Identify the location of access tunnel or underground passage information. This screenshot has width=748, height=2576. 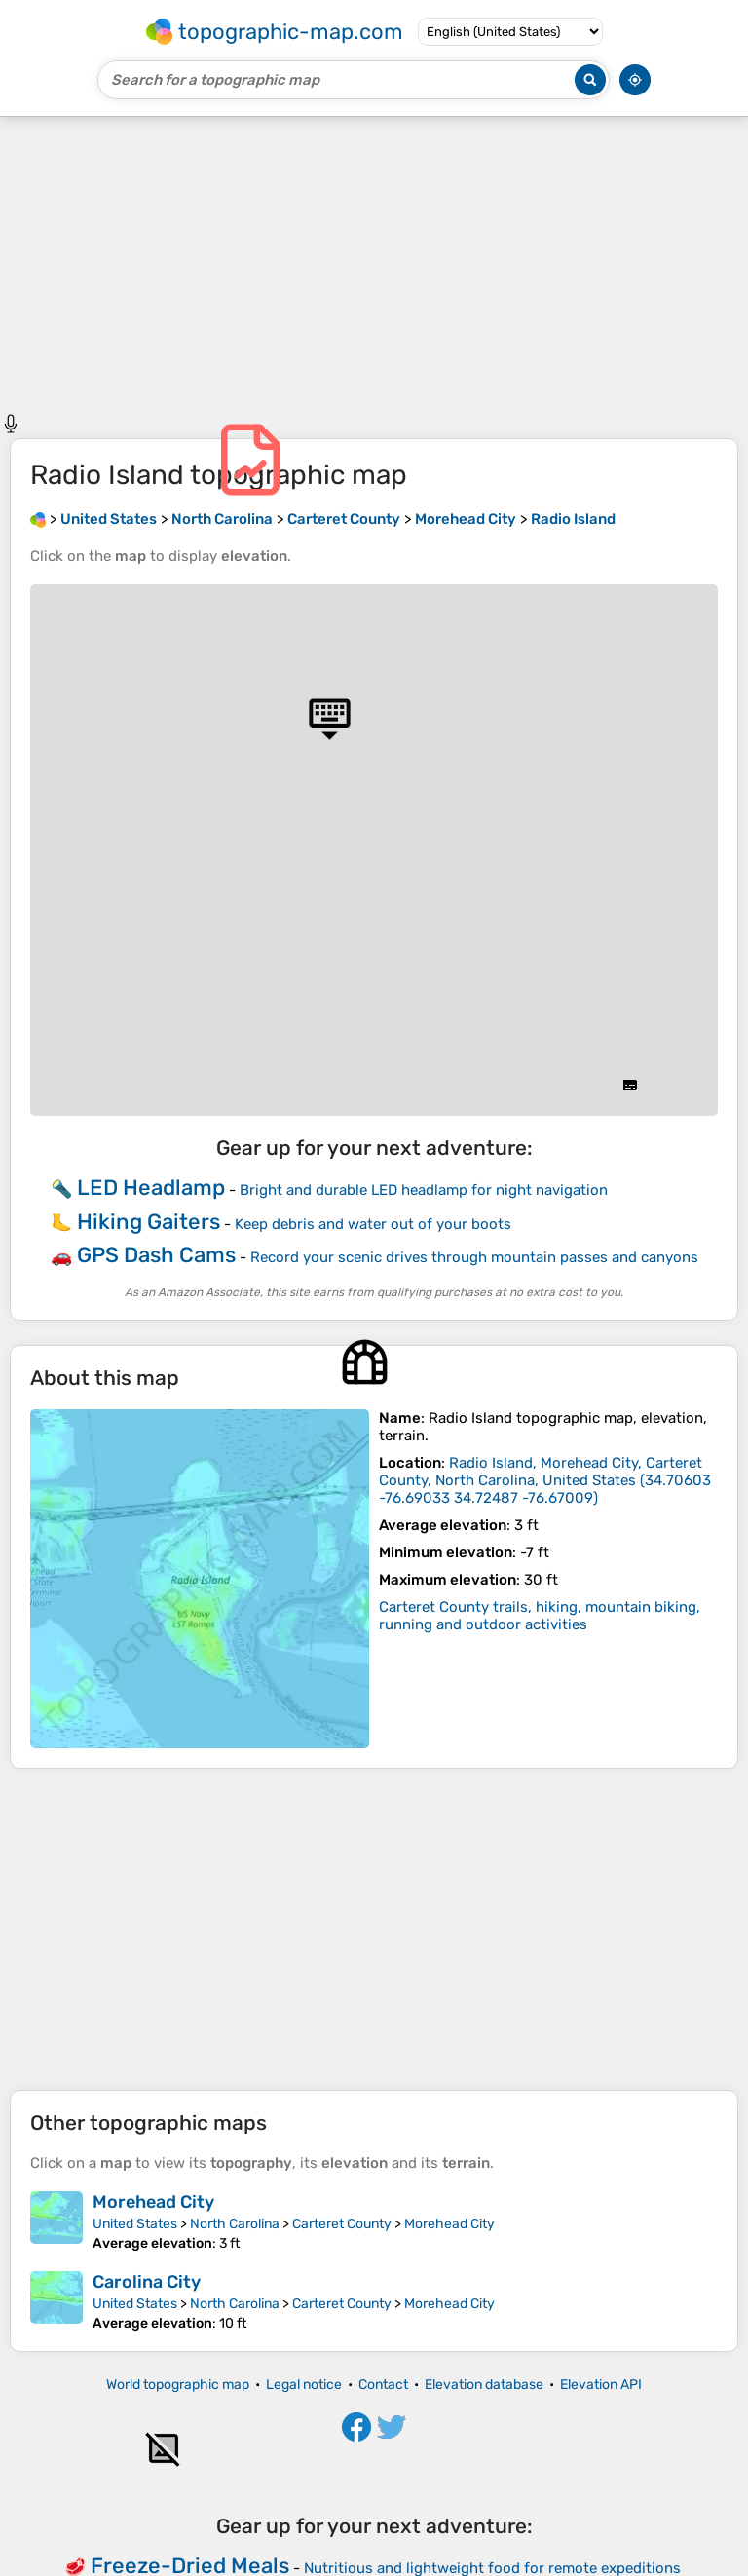
(364, 1362).